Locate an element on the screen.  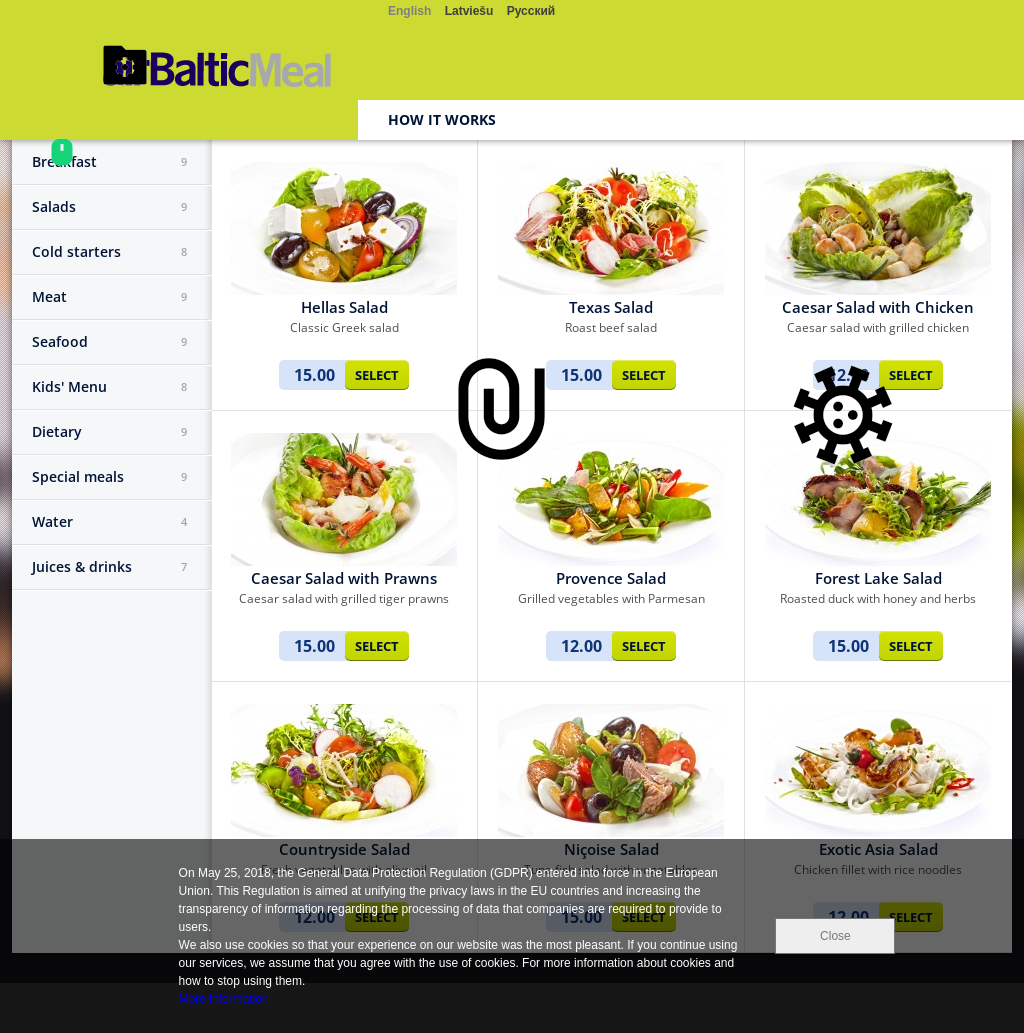
access folder settings or preferences is located at coordinates (125, 65).